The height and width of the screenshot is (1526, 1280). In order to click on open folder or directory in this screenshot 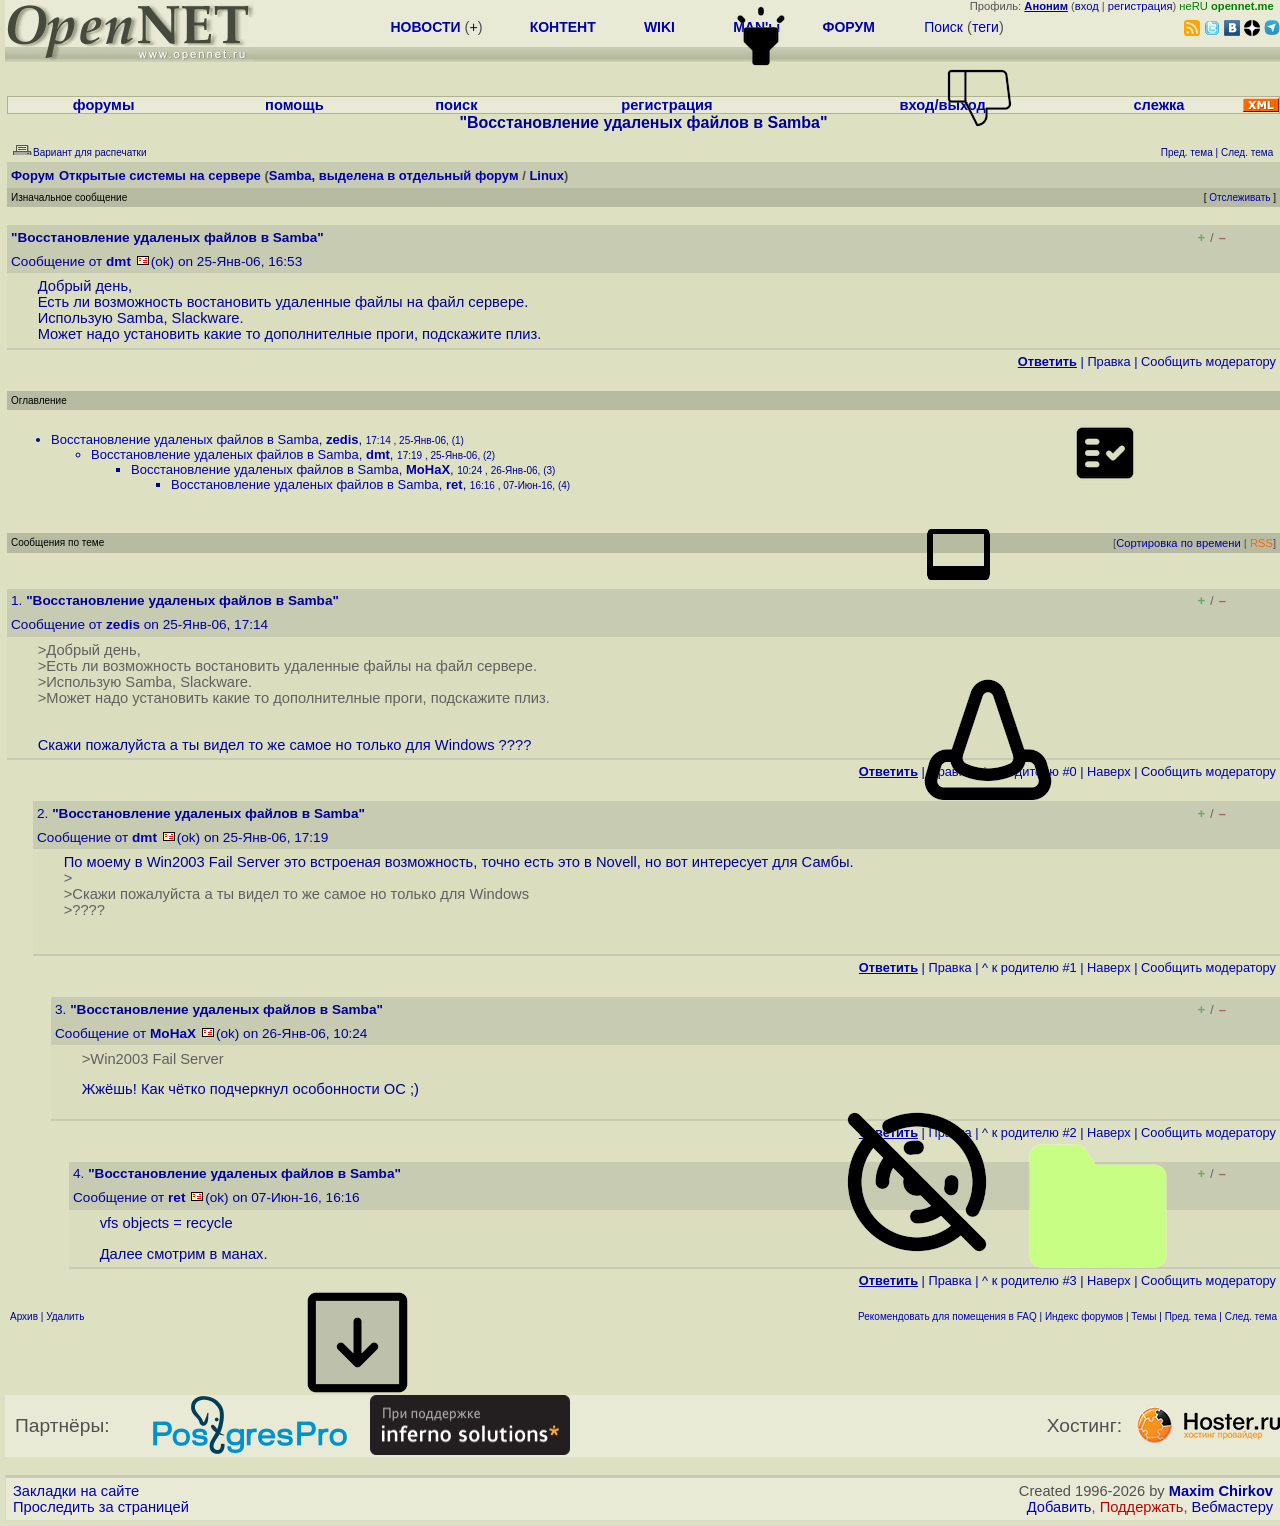, I will do `click(1098, 1206)`.